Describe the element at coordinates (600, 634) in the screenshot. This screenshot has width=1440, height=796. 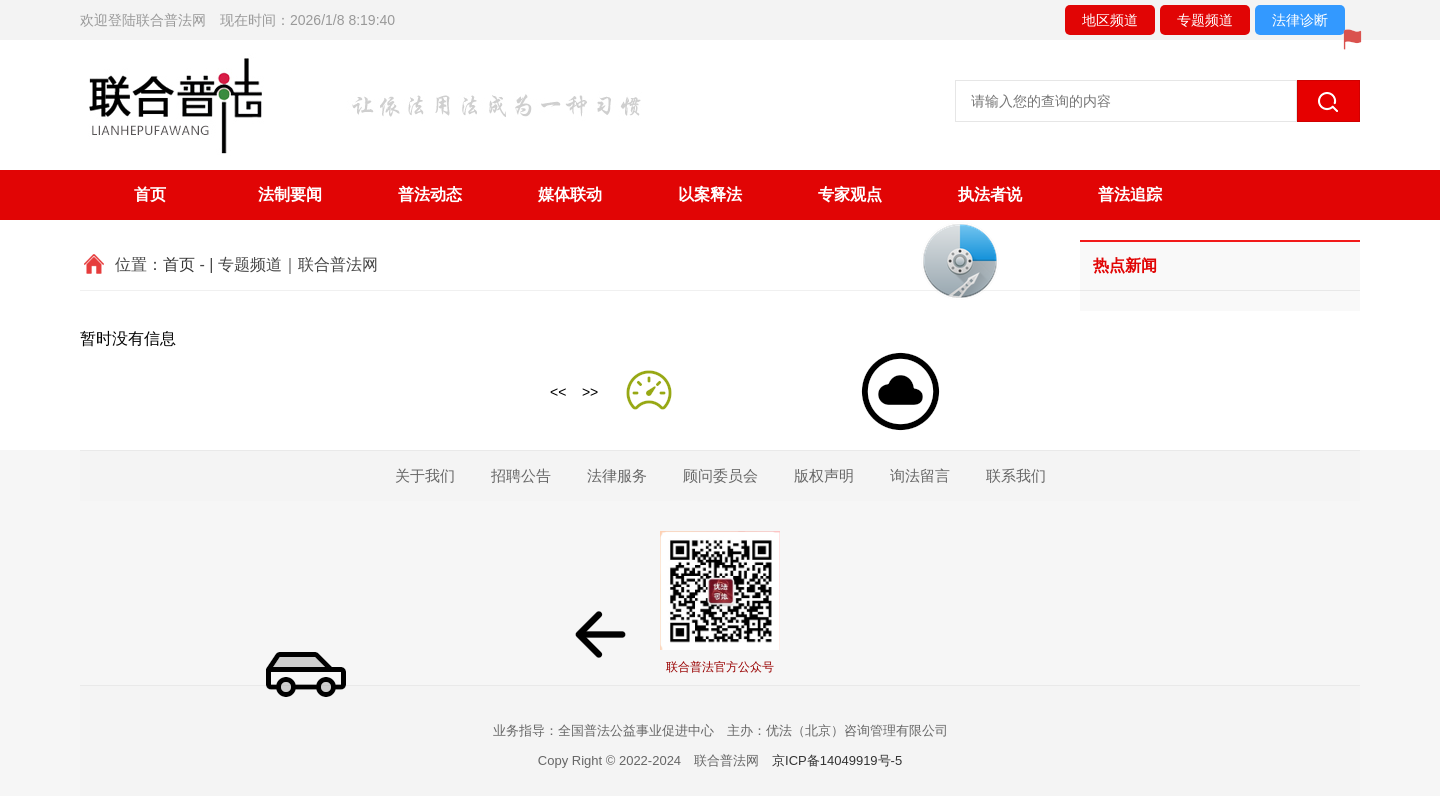
I see `go back to the previous screen` at that location.